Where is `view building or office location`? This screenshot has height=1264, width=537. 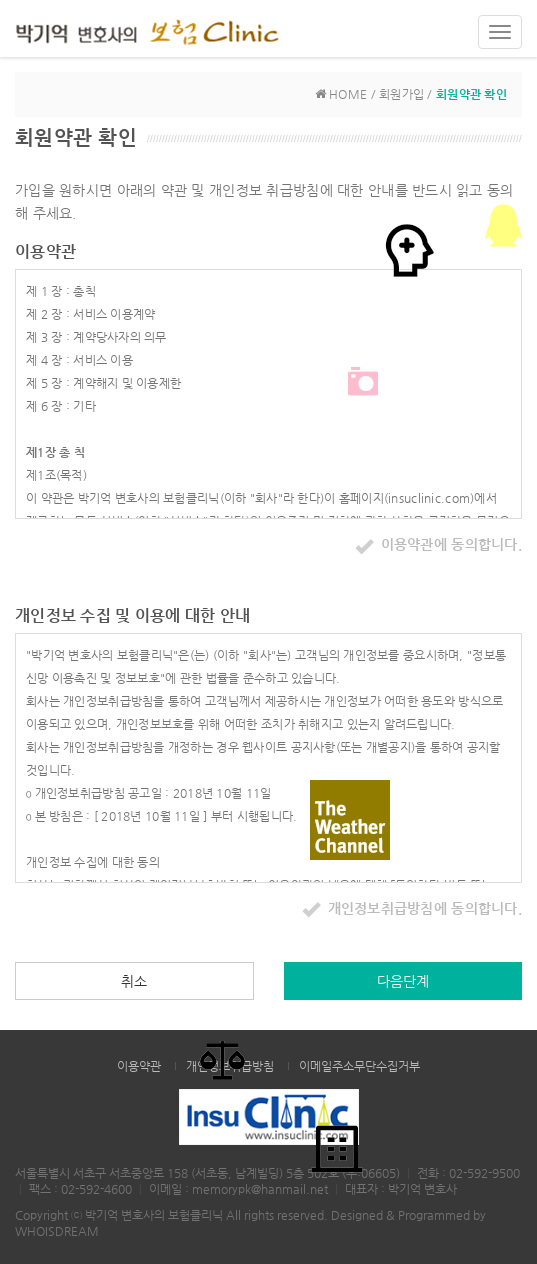
view building or office location is located at coordinates (337, 1149).